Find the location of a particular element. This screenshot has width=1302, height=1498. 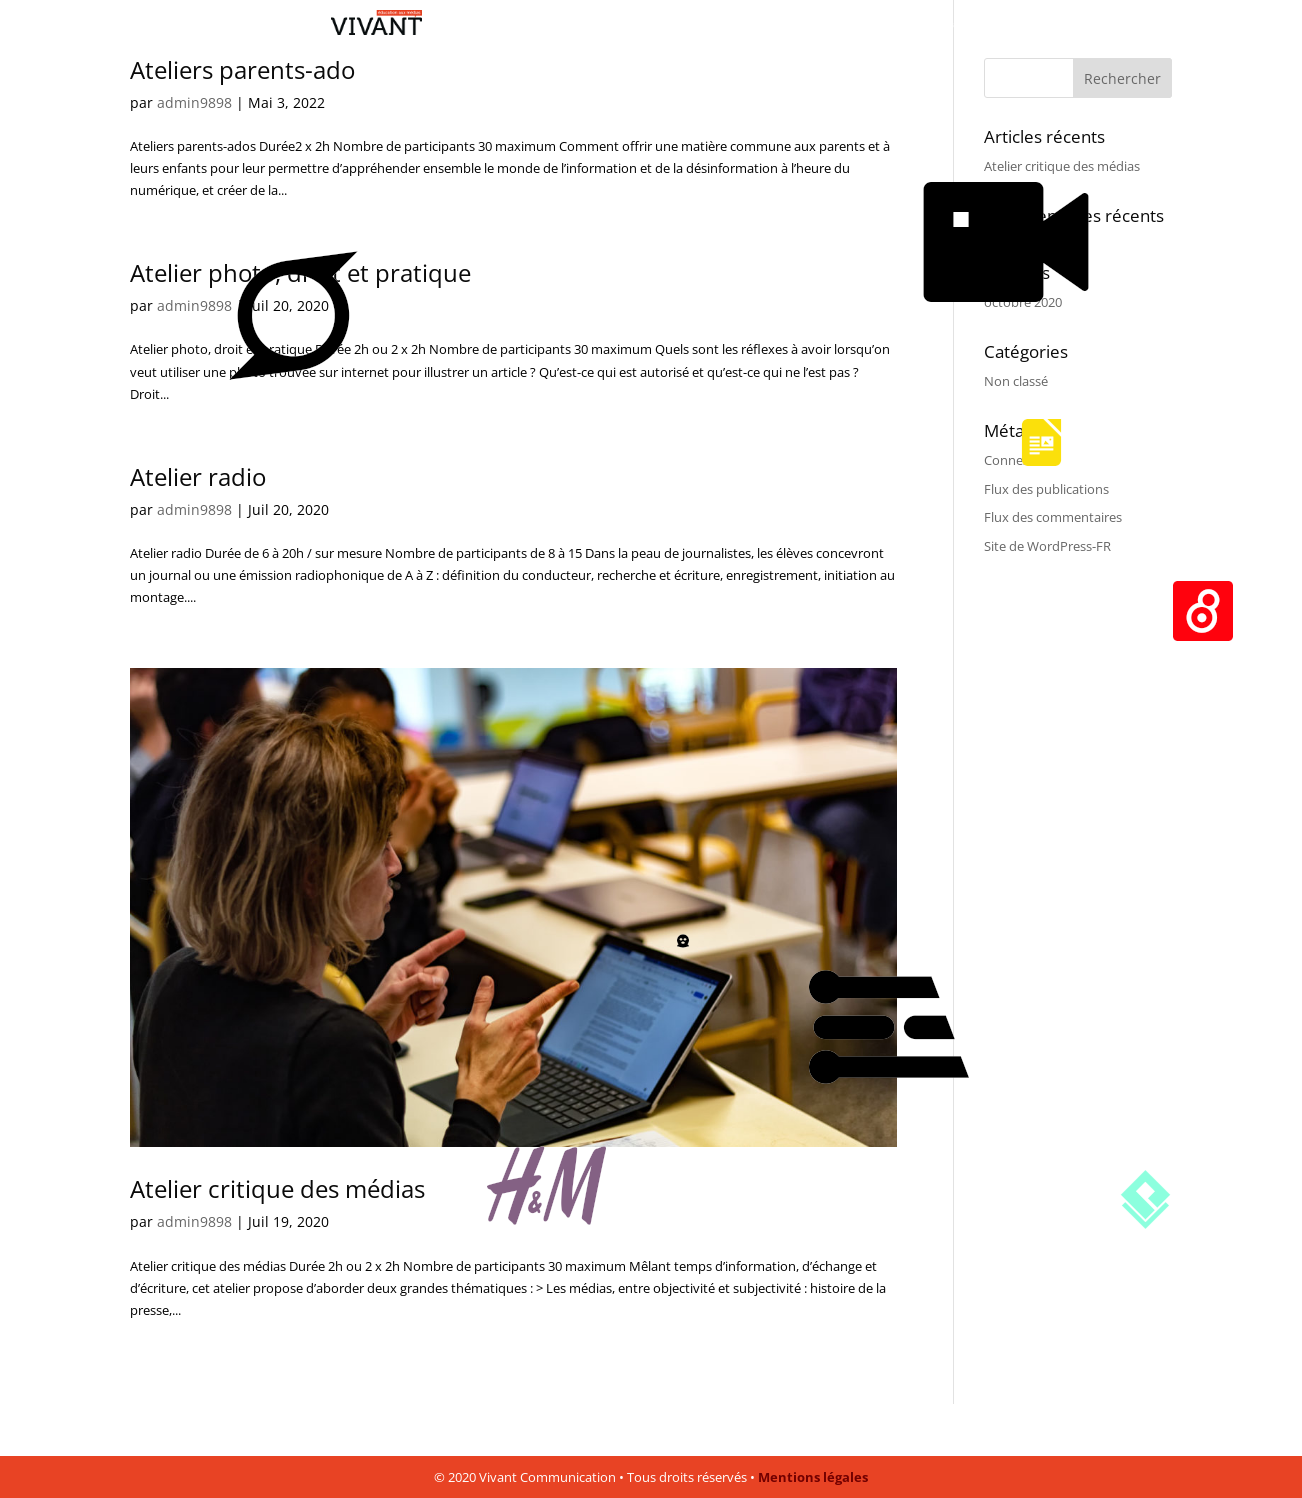

Superpowers game engine logo is located at coordinates (293, 315).